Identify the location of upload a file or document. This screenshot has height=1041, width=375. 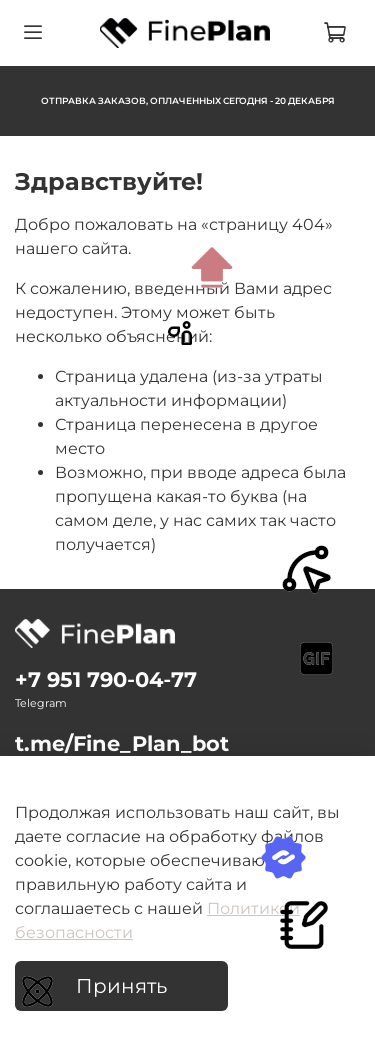
(212, 269).